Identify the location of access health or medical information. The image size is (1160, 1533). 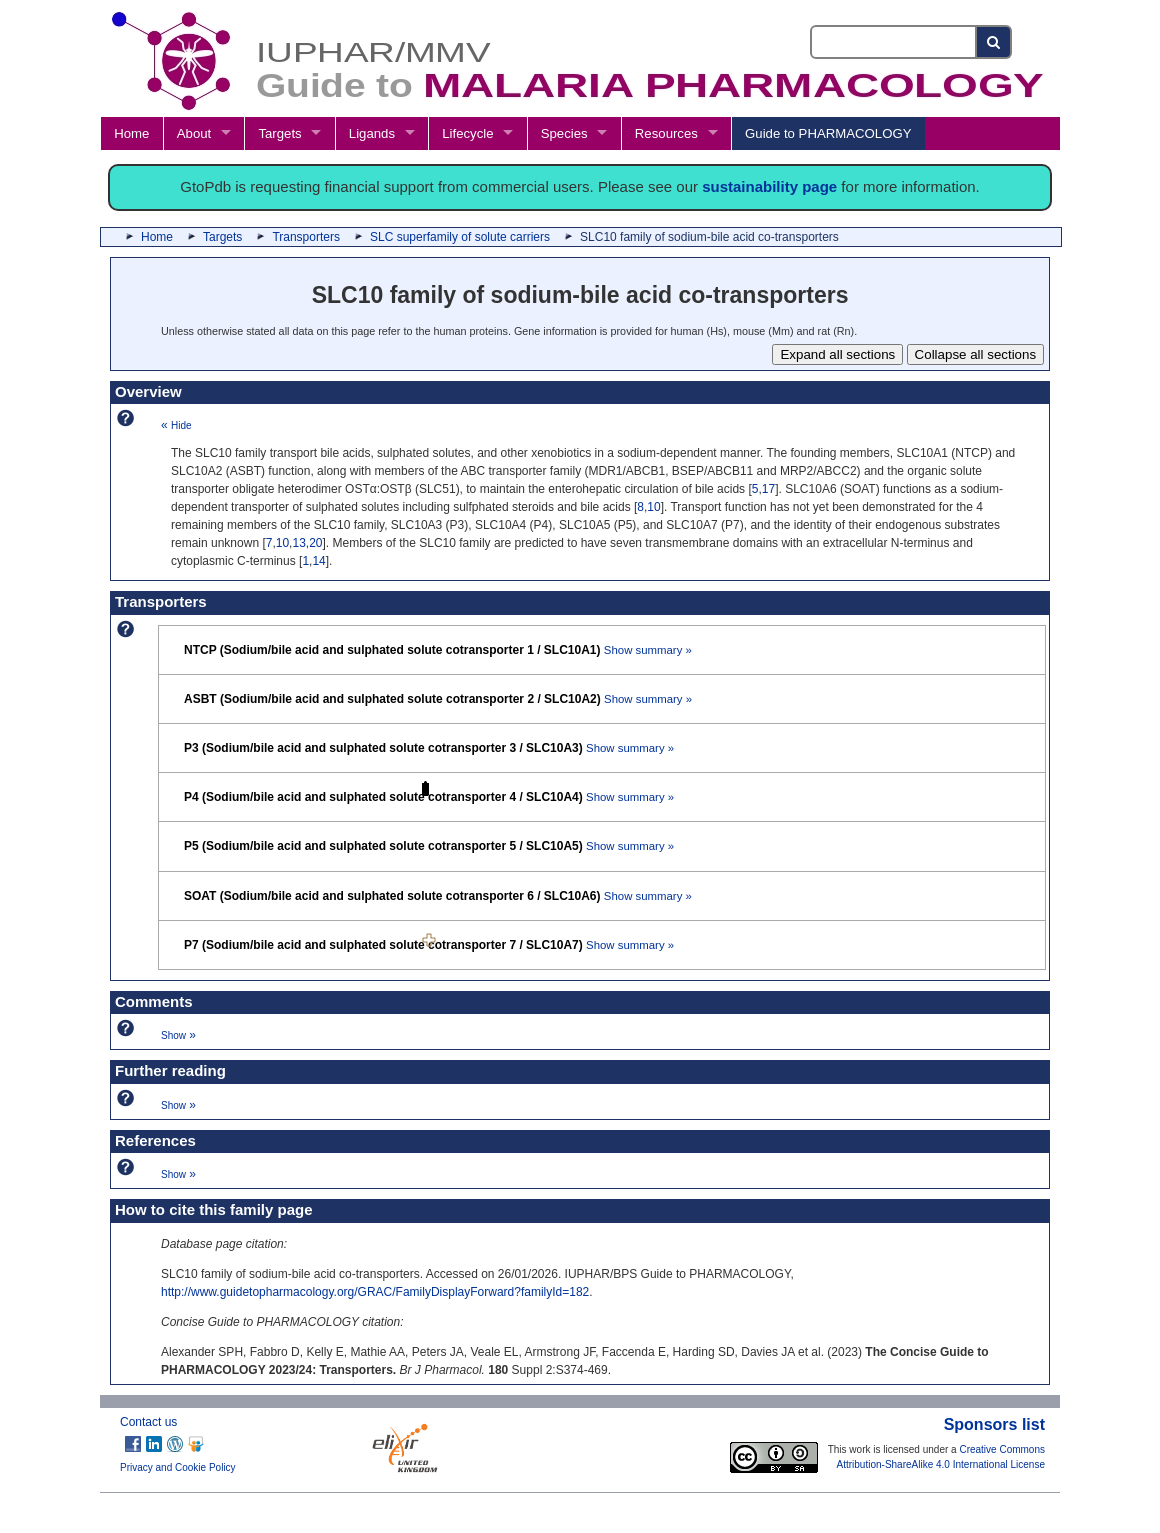
(429, 940).